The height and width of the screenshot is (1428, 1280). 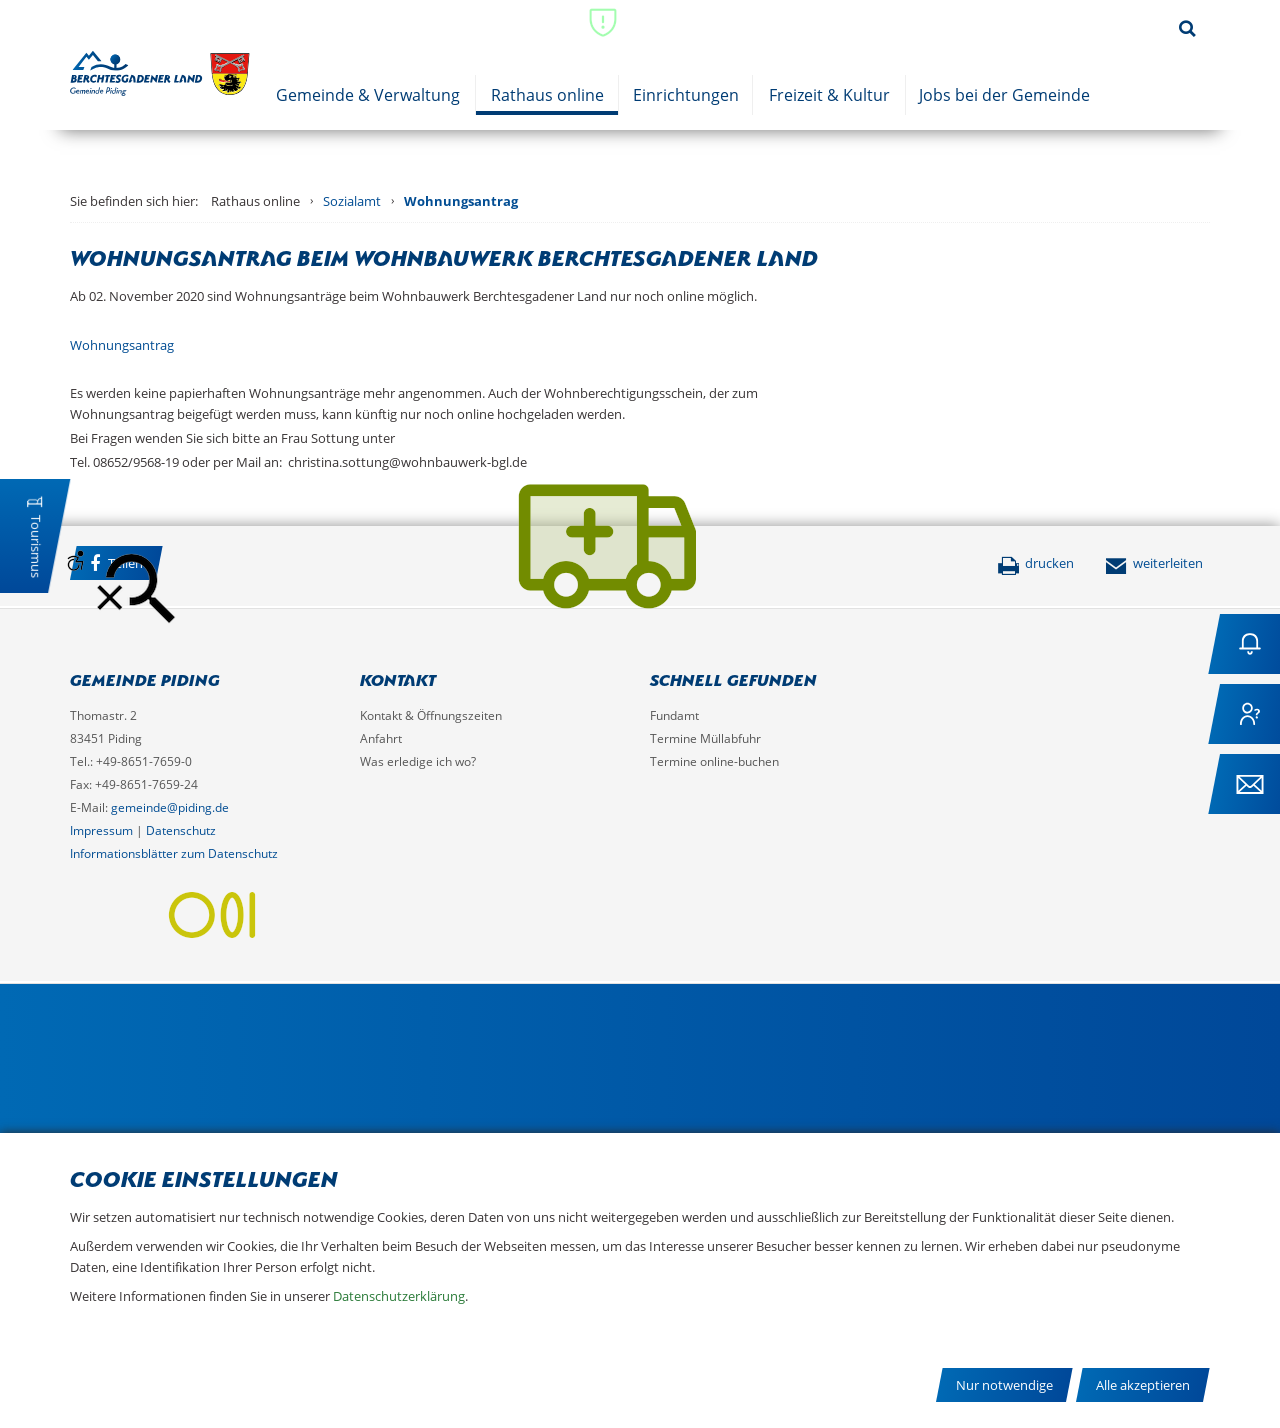 I want to click on link to medium profile or article, so click(x=212, y=915).